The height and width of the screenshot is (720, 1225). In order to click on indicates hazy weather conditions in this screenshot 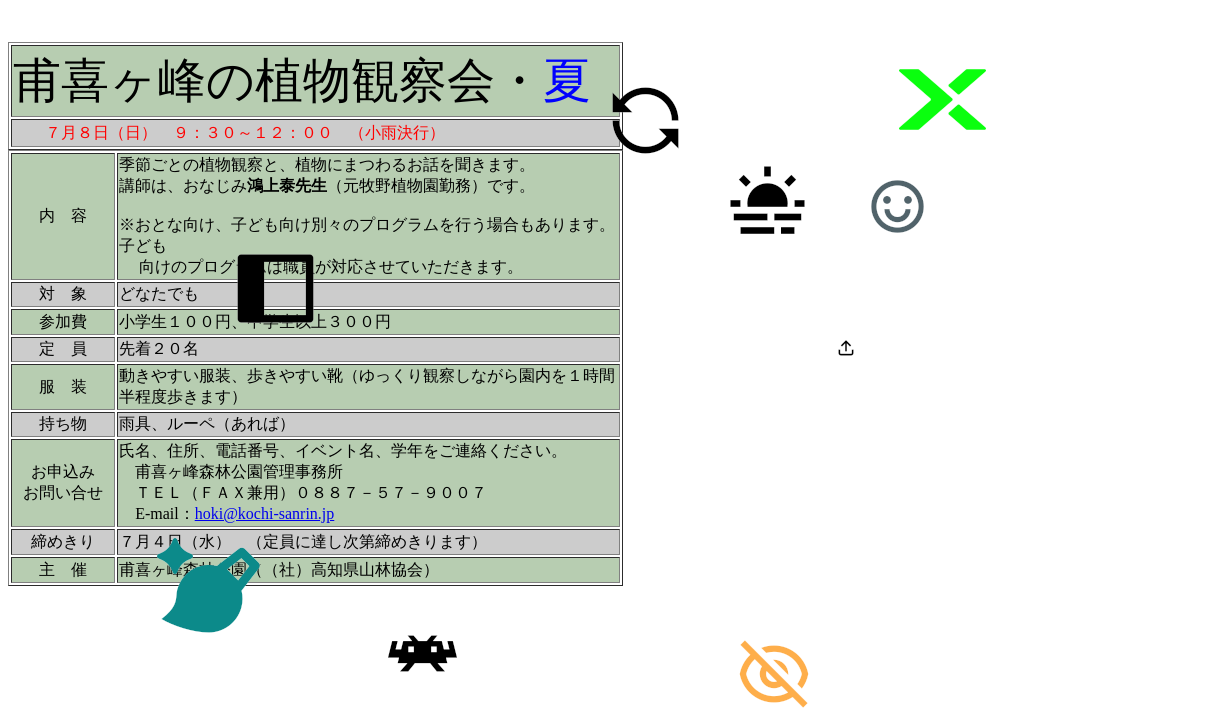, I will do `click(767, 203)`.